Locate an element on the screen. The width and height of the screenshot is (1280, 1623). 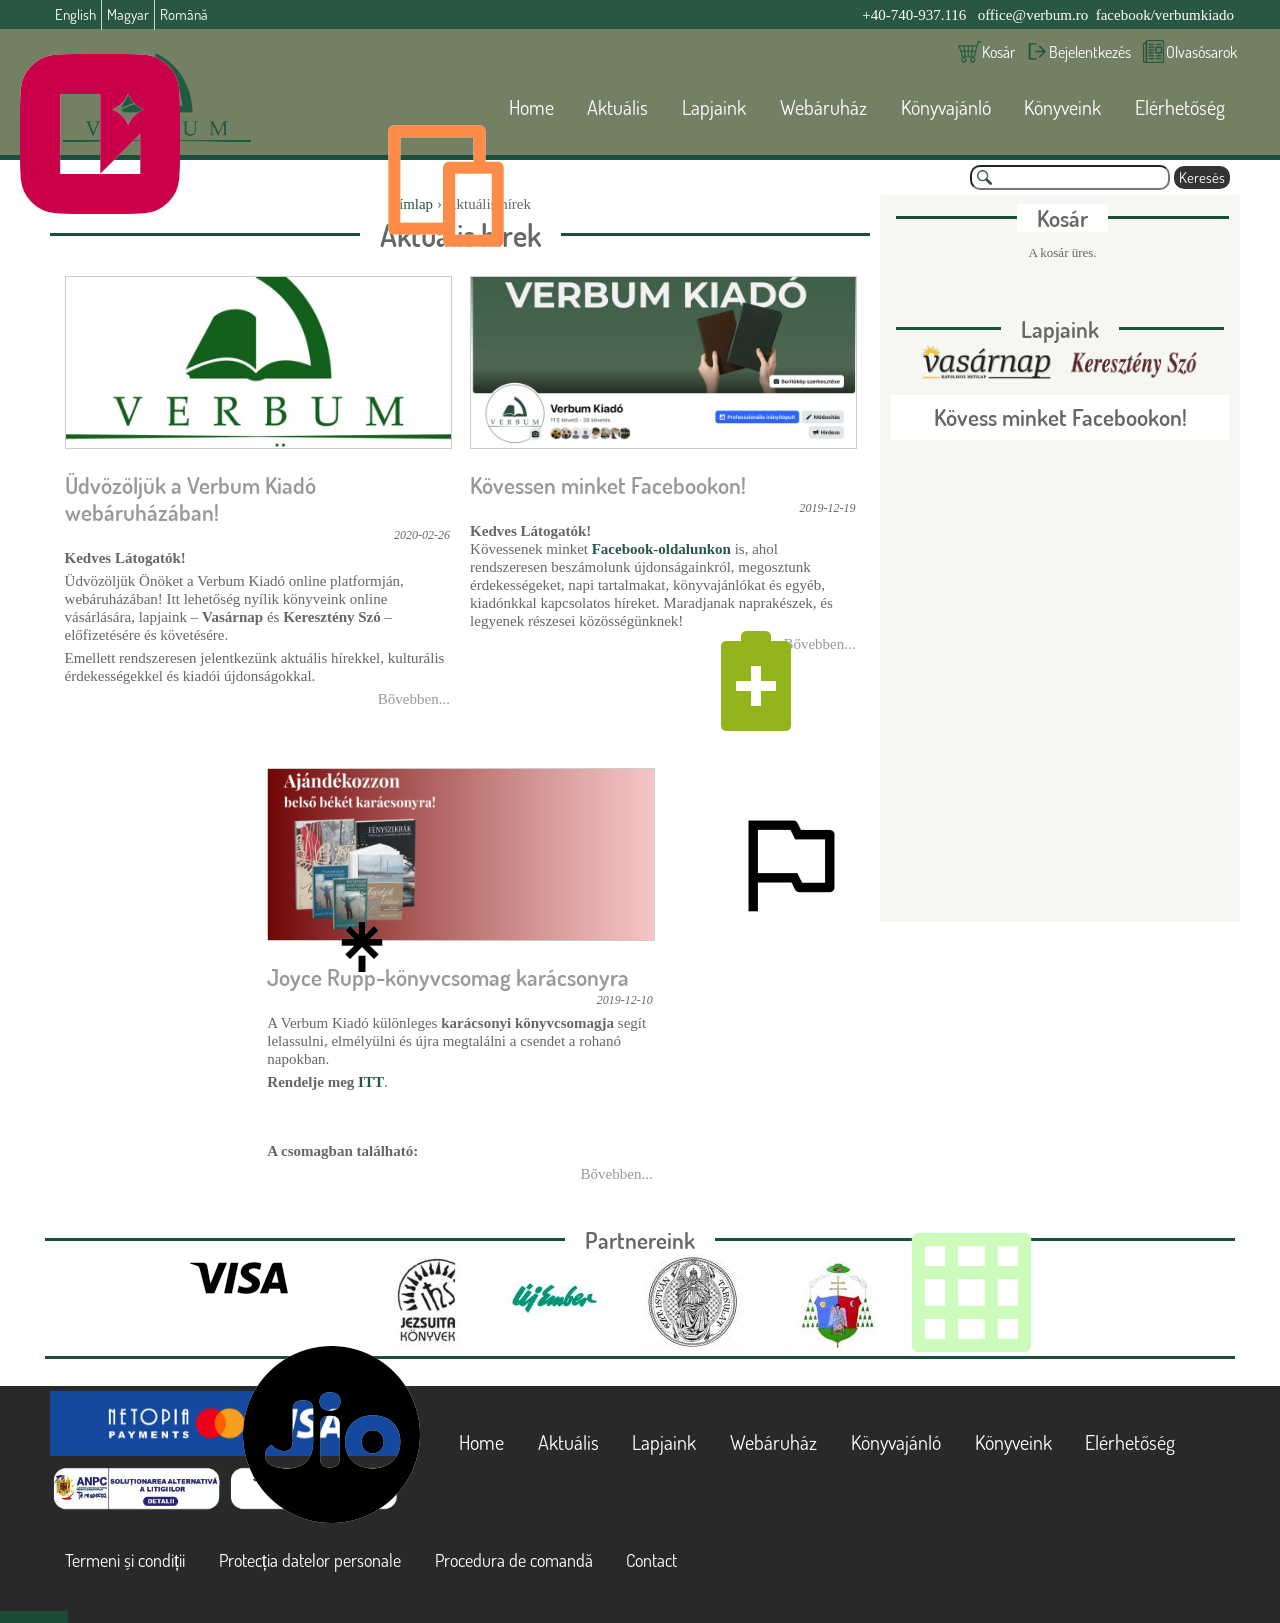
visit linktree profile is located at coordinates (362, 947).